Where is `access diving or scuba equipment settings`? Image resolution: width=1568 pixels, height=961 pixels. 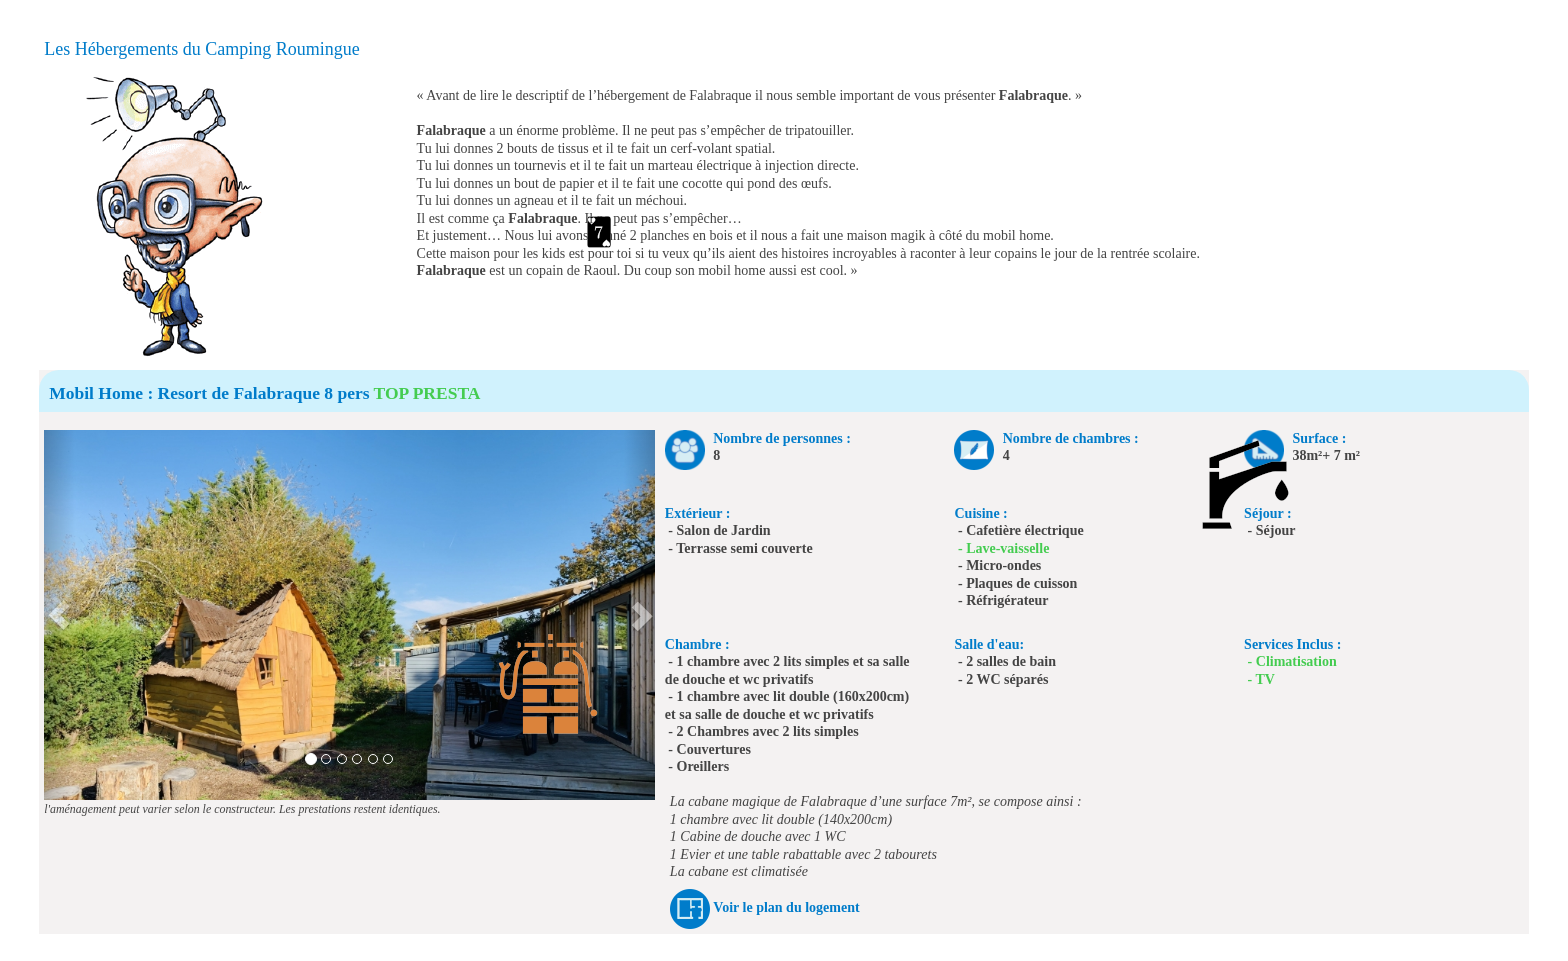
access diving or scuba equipment settings is located at coordinates (550, 683).